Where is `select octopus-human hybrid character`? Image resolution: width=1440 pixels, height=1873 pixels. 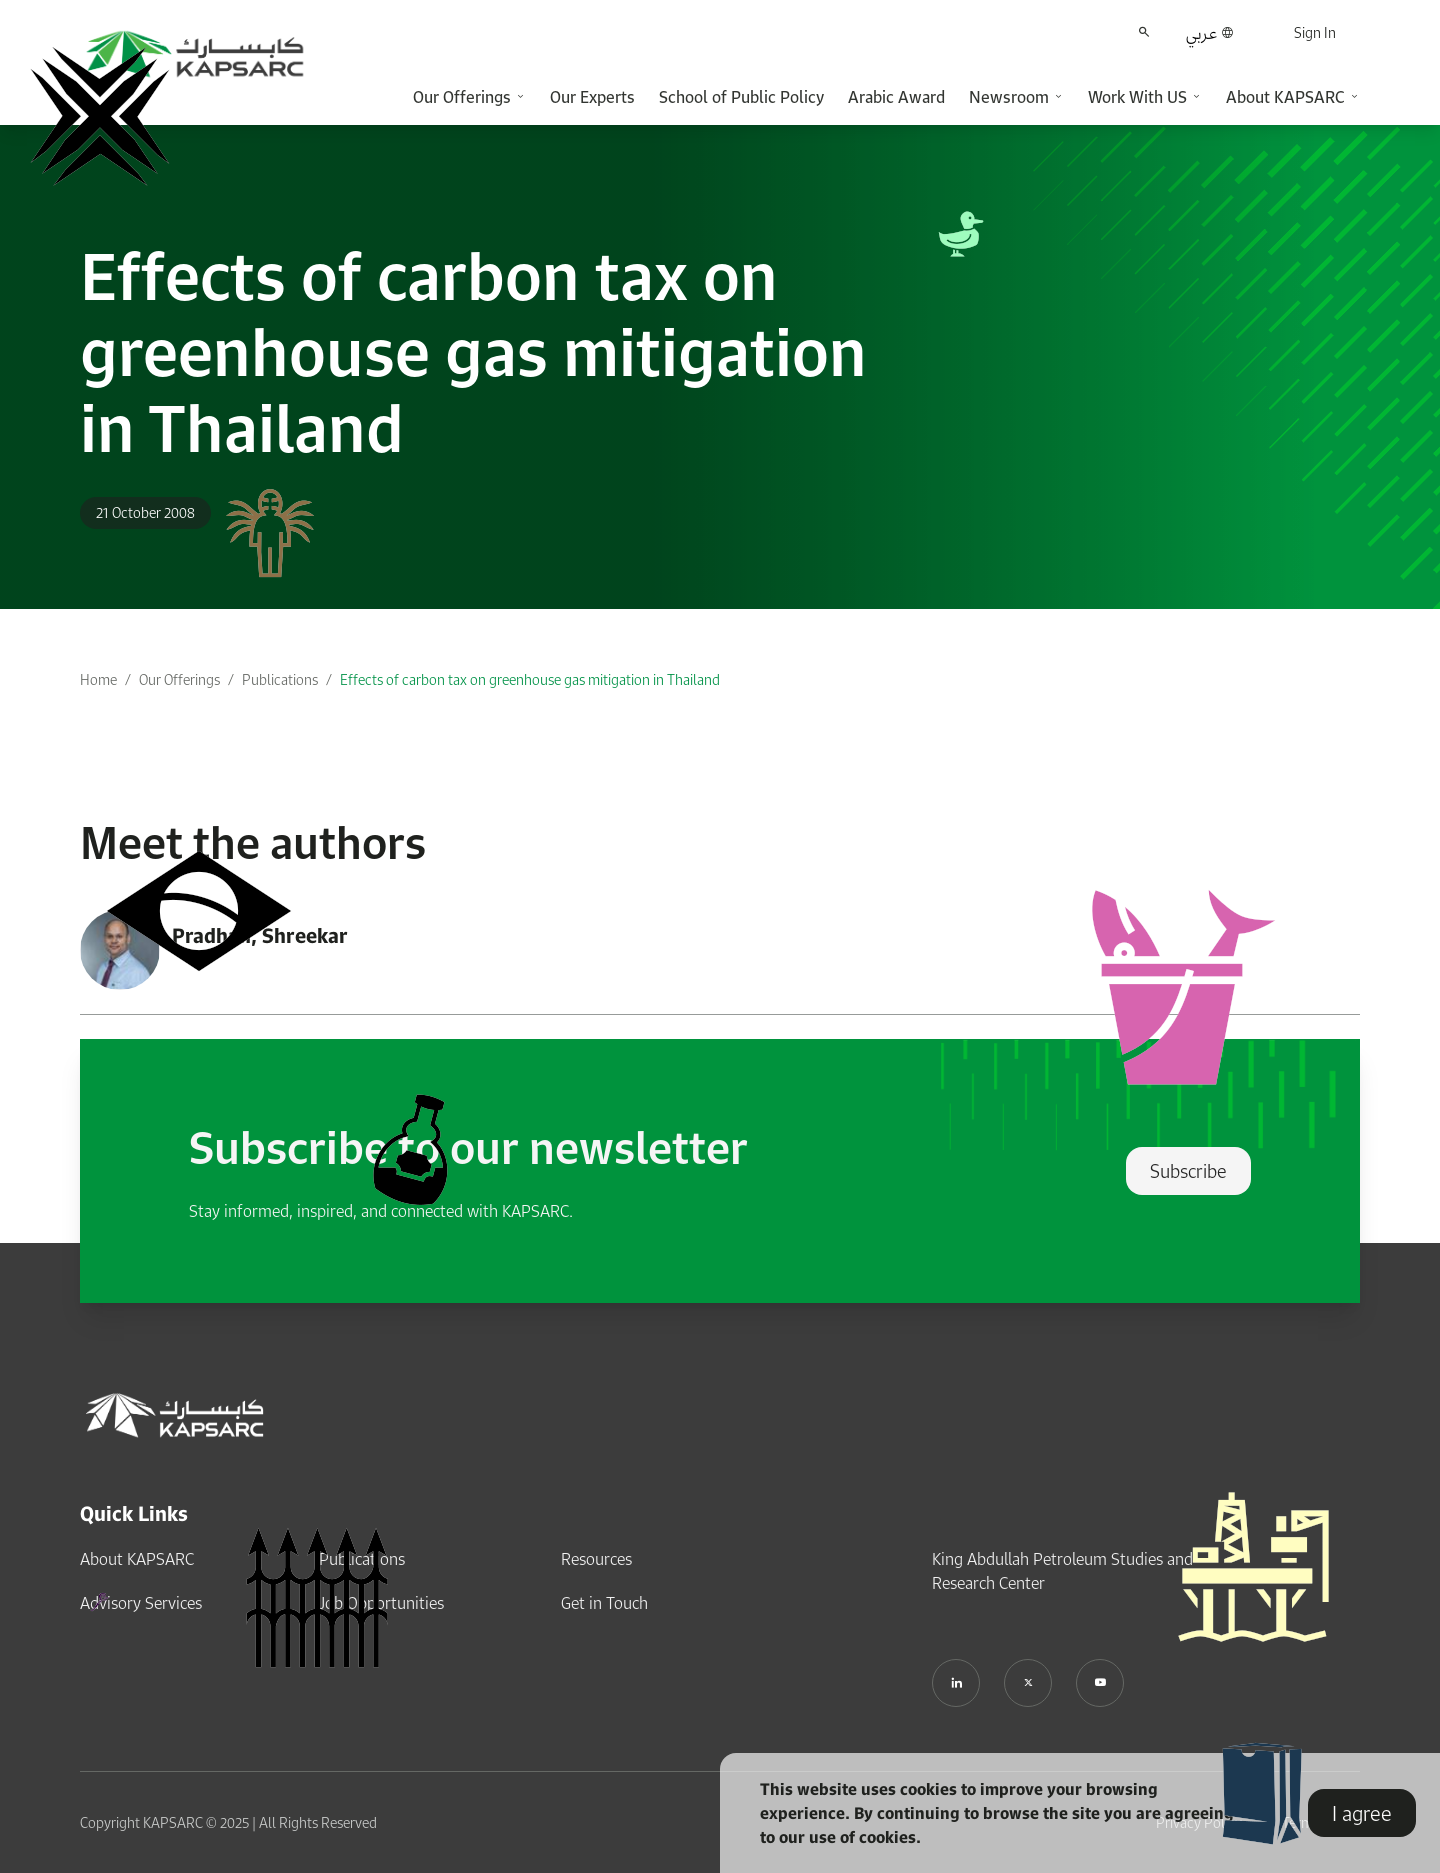 select octopus-human hybrid character is located at coordinates (270, 533).